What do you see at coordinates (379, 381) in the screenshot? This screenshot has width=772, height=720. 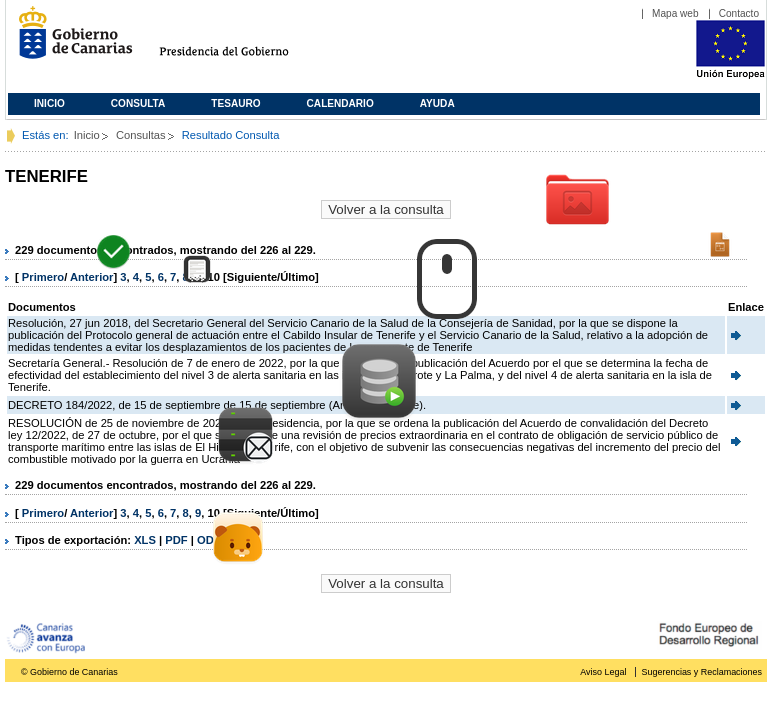 I see `open Oracle SQL Developer application` at bounding box center [379, 381].